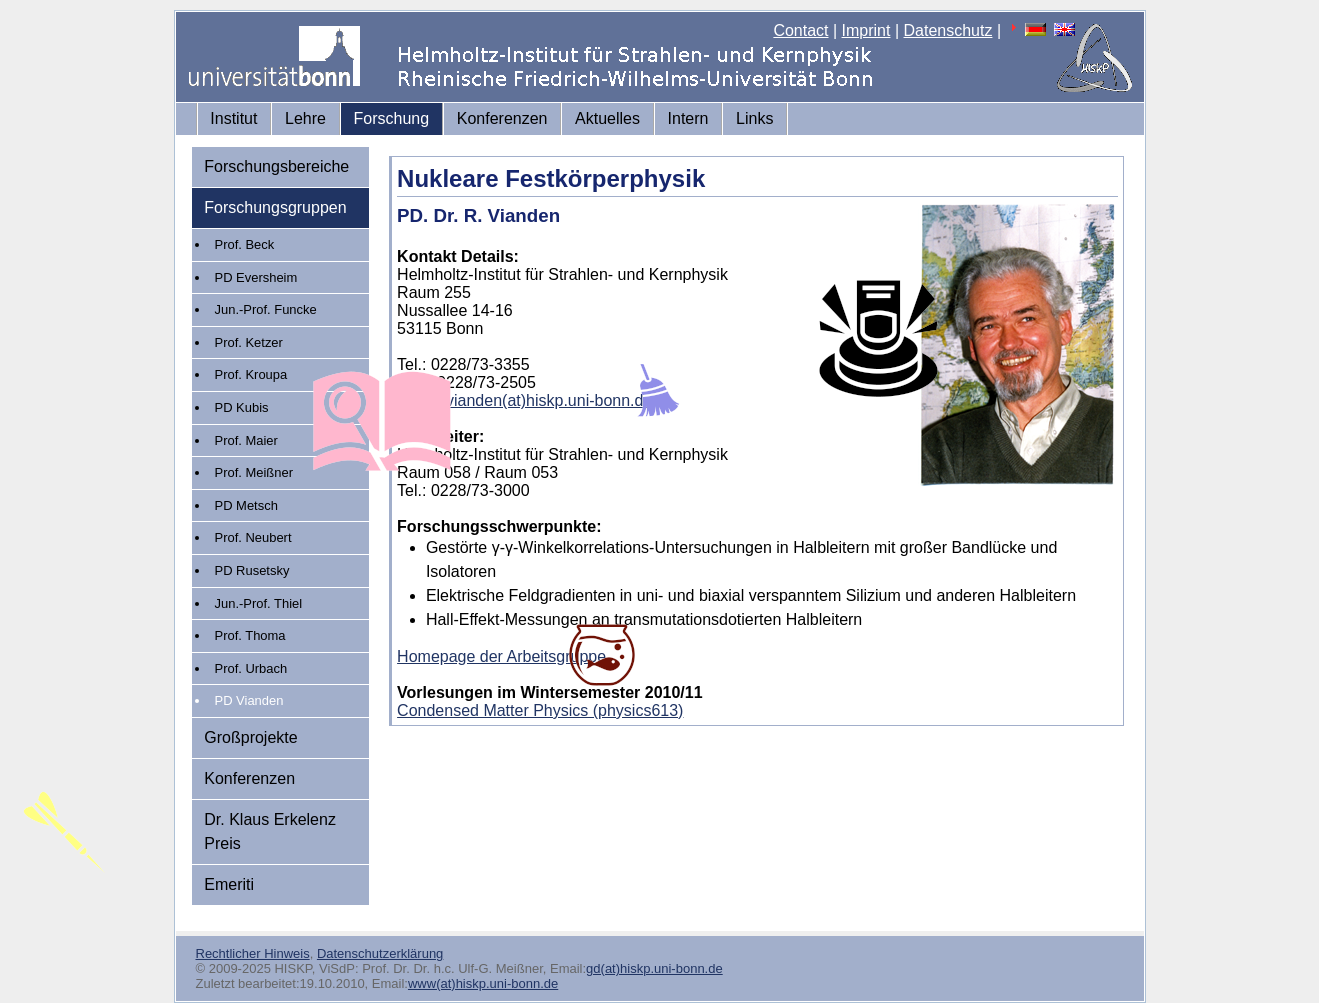 The width and height of the screenshot is (1319, 1003). Describe the element at coordinates (652, 391) in the screenshot. I see `clear or clean up items` at that location.